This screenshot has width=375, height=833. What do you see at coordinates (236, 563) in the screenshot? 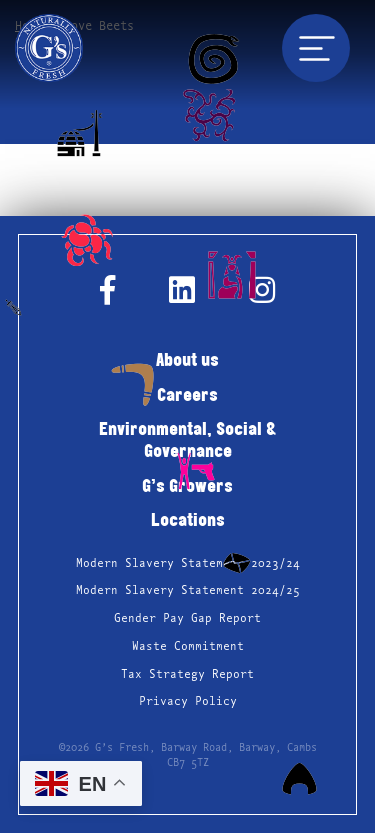
I see `open your inbox or messages` at bounding box center [236, 563].